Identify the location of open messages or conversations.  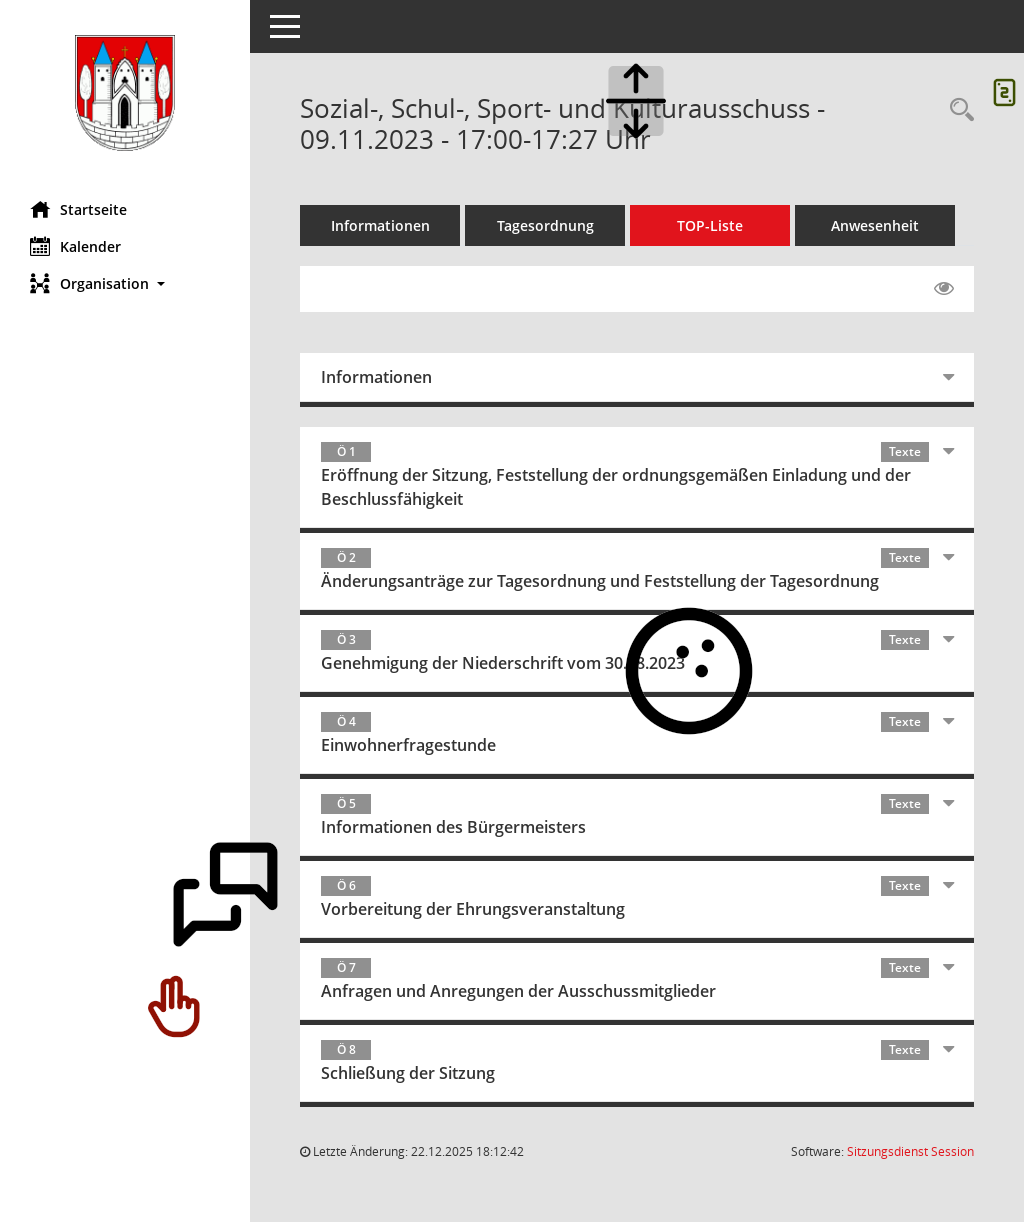
(225, 894).